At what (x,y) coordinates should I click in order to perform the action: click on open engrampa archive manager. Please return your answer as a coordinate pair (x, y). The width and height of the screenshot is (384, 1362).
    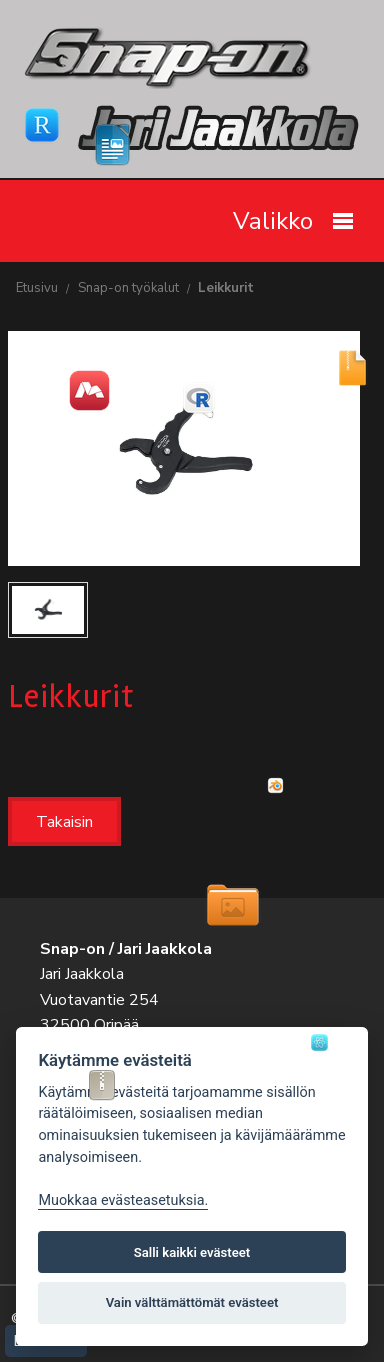
    Looking at the image, I should click on (102, 1085).